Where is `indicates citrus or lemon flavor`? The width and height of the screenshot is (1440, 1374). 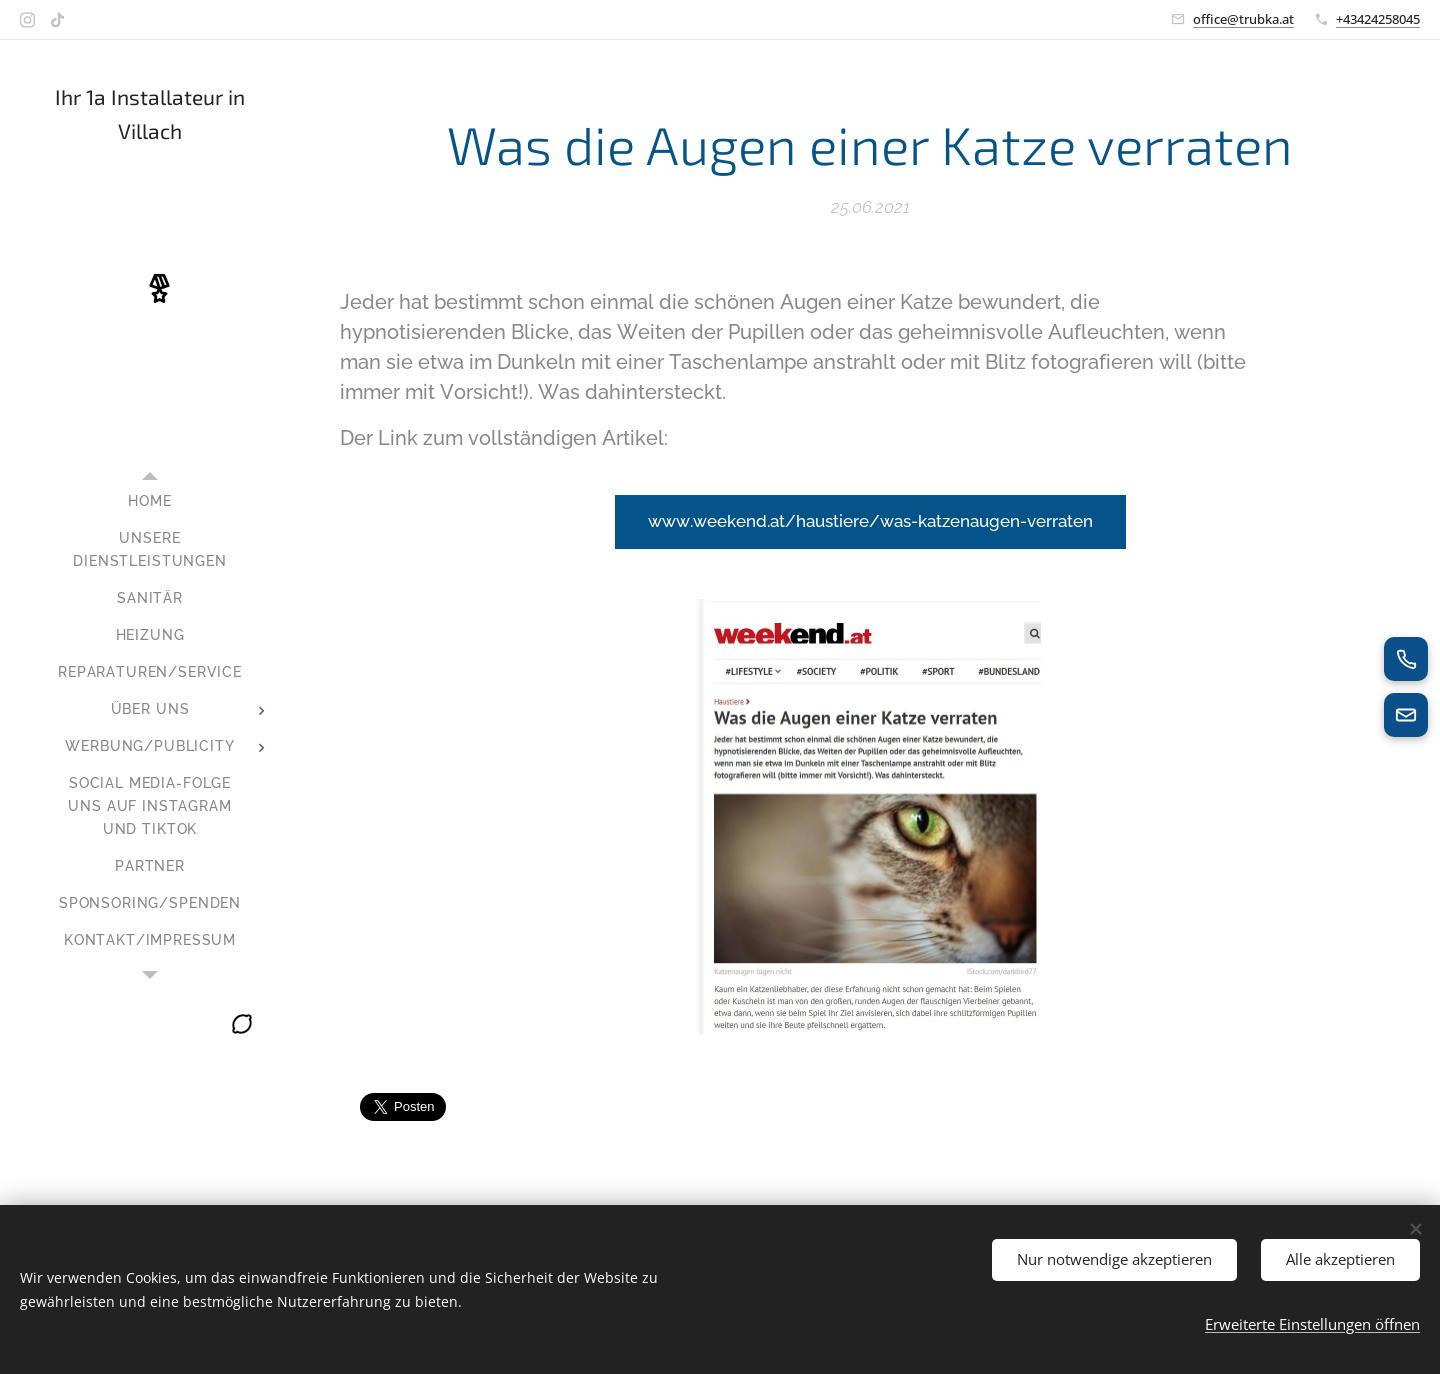
indicates citrus or lemon flavor is located at coordinates (242, 1024).